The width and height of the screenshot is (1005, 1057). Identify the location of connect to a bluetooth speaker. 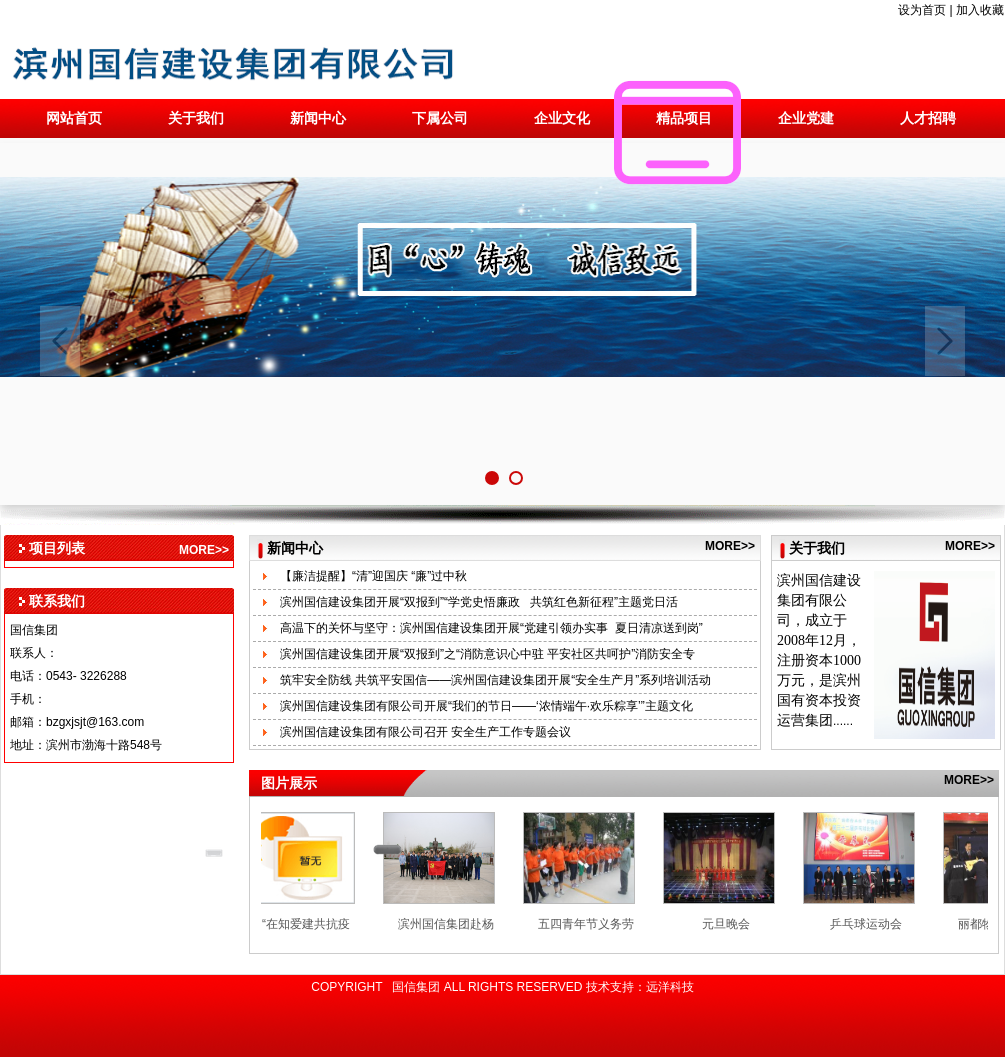
(387, 849).